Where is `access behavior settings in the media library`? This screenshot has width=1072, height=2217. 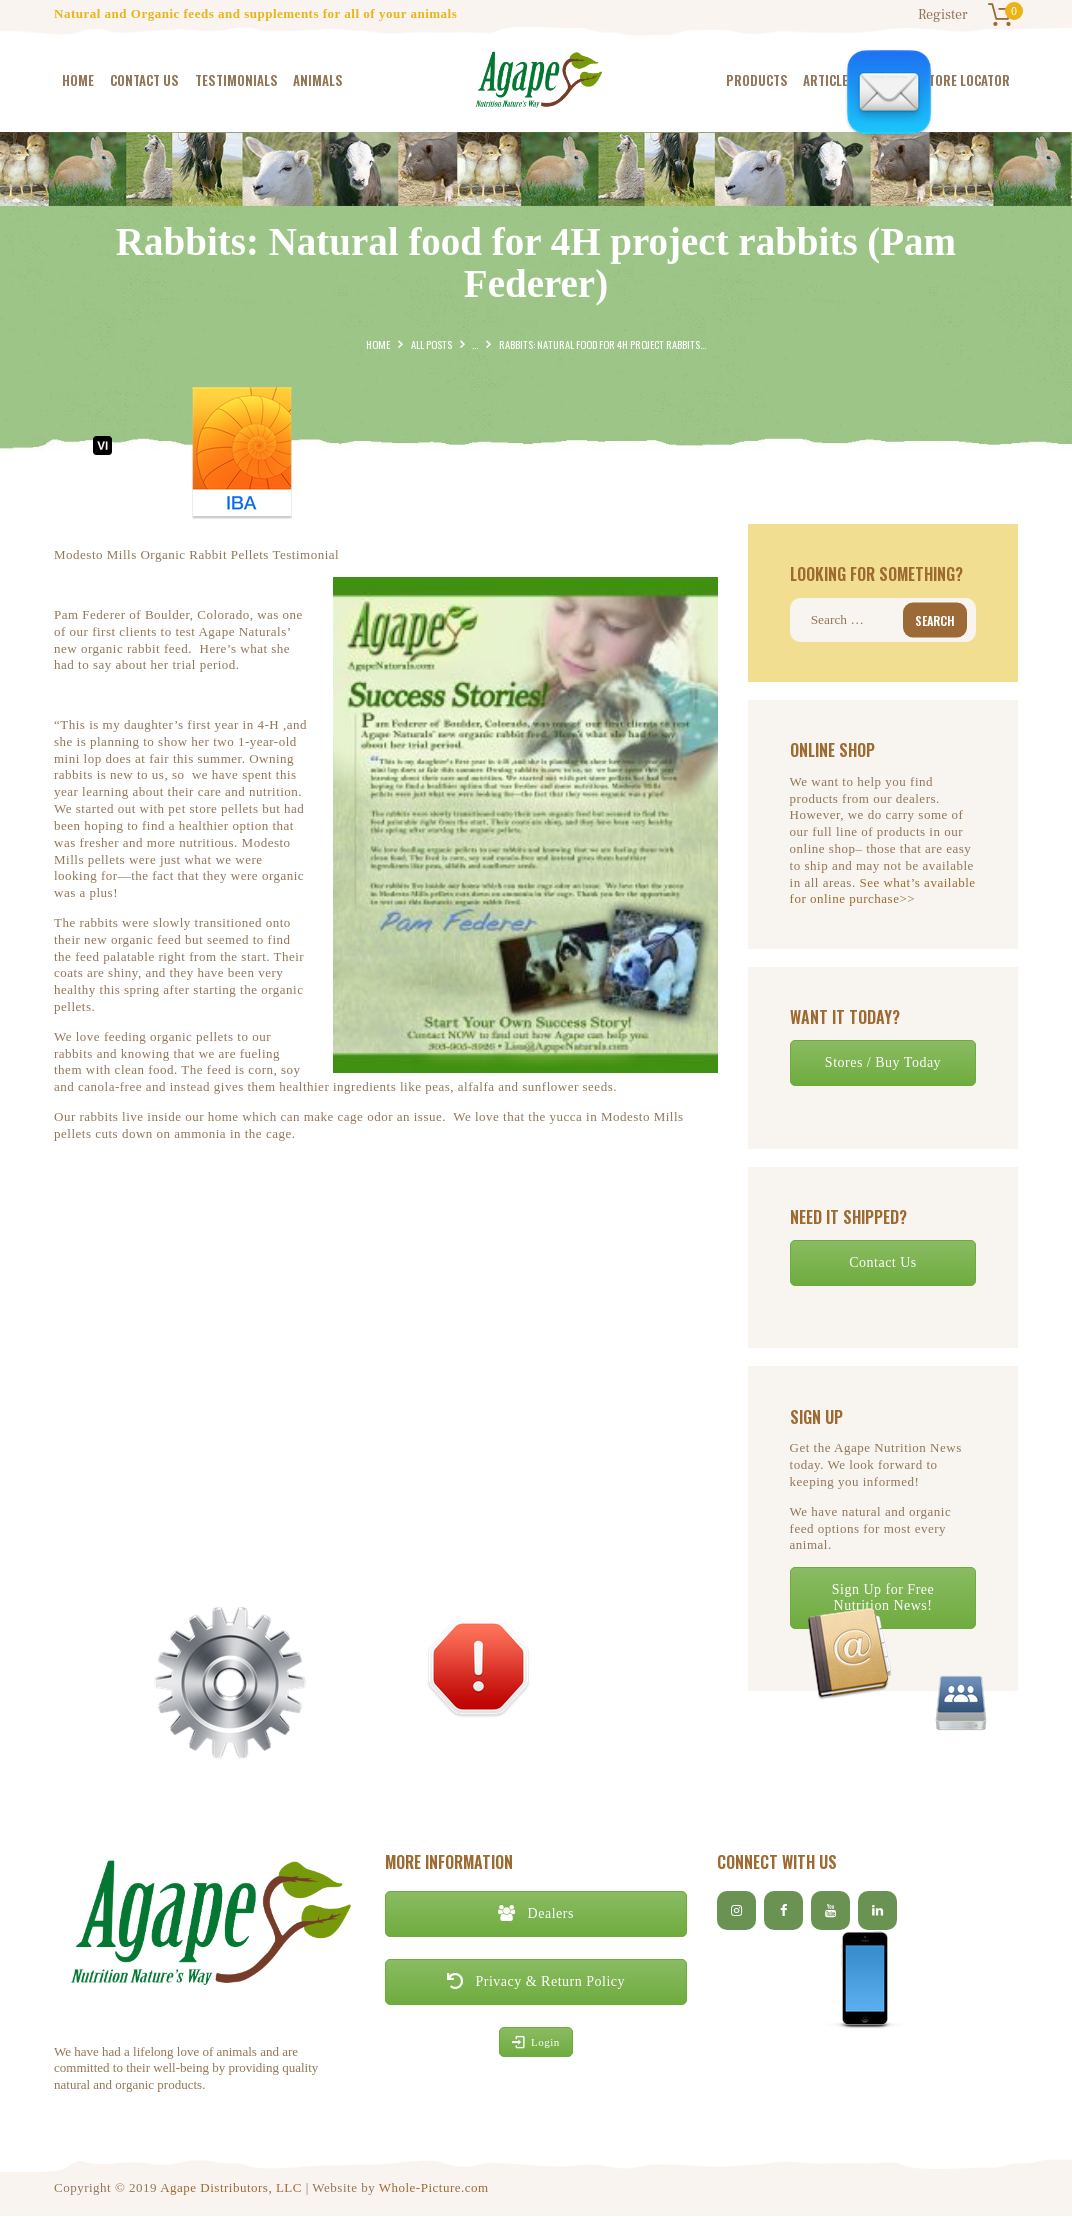 access behavior settings in the media library is located at coordinates (230, 1683).